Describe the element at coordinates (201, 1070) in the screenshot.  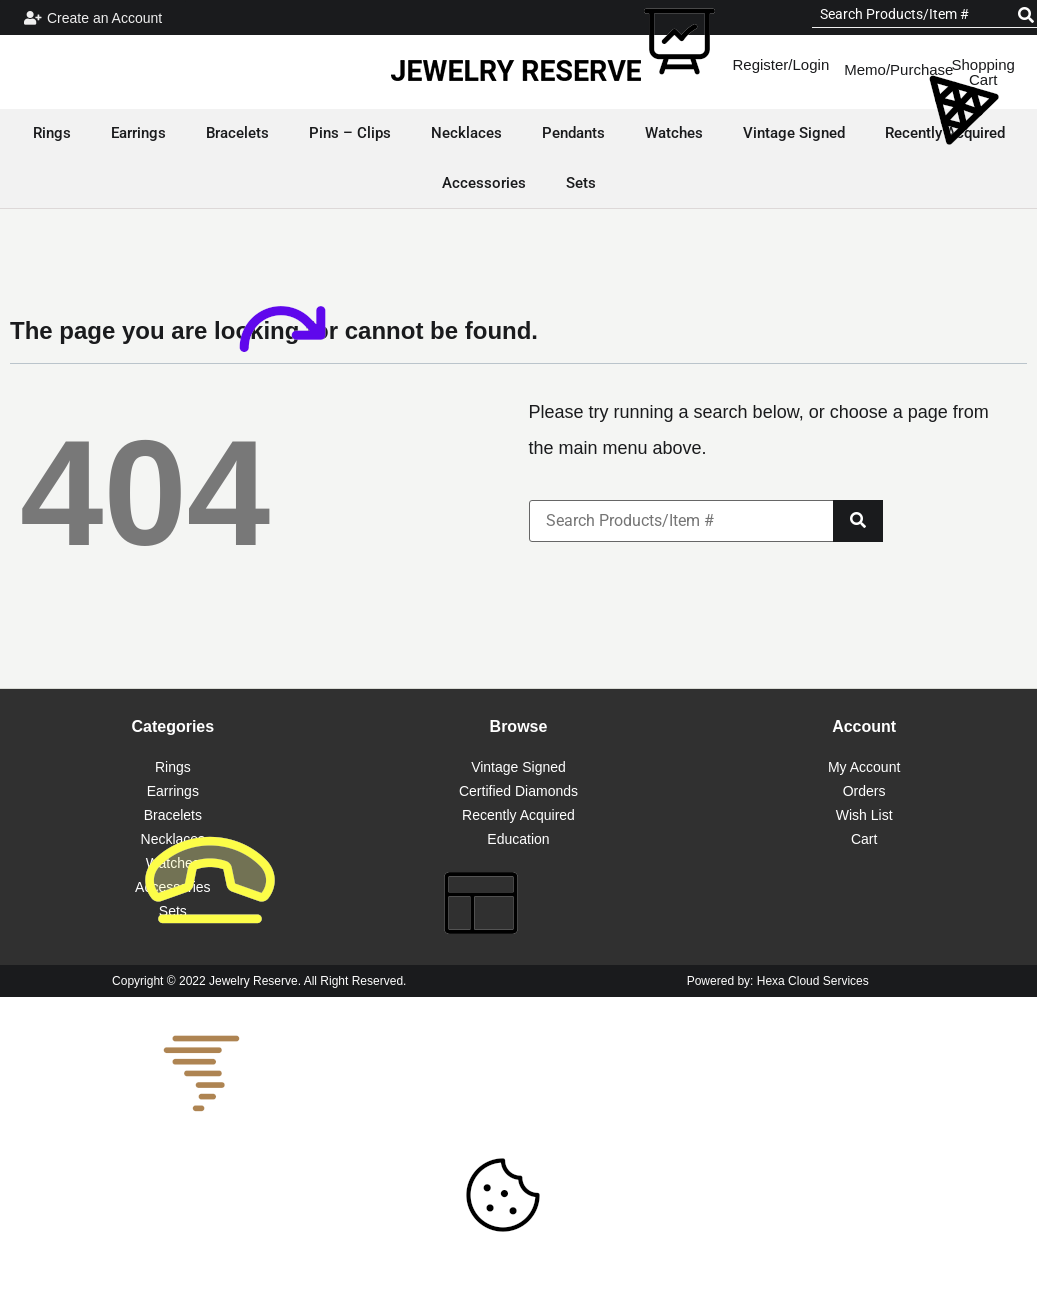
I see `indicates severe weather alert or tornado warning` at that location.